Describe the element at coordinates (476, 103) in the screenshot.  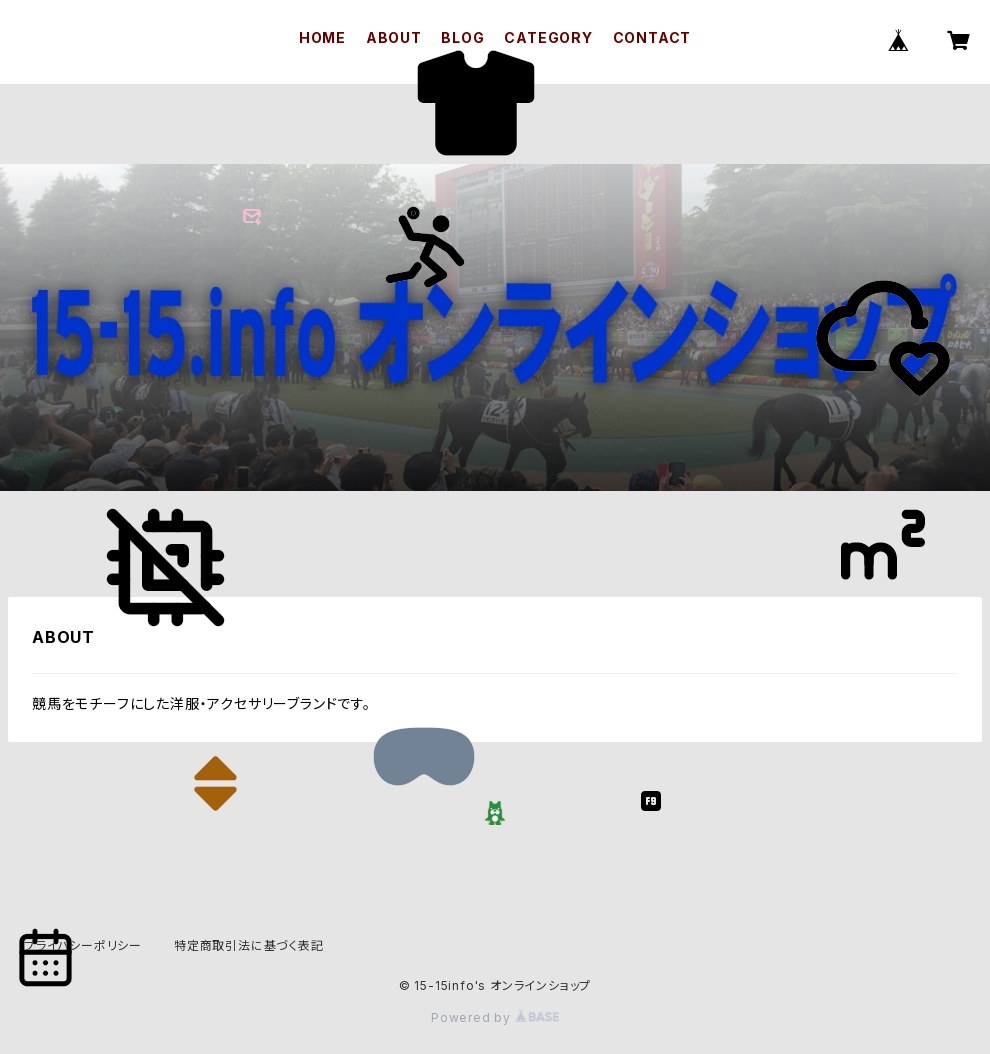
I see `browse clothing or apparel items` at that location.